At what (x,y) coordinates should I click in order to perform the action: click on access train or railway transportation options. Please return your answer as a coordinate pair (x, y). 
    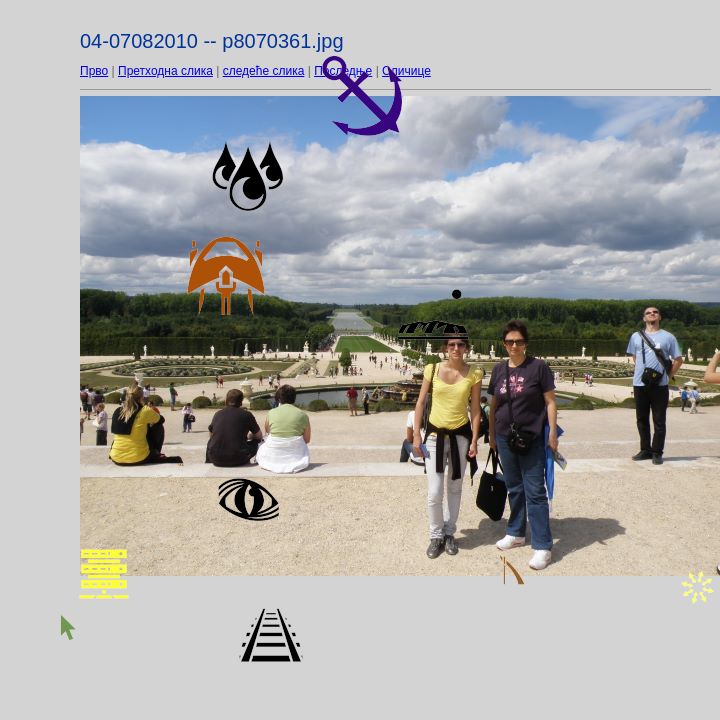
    Looking at the image, I should click on (271, 631).